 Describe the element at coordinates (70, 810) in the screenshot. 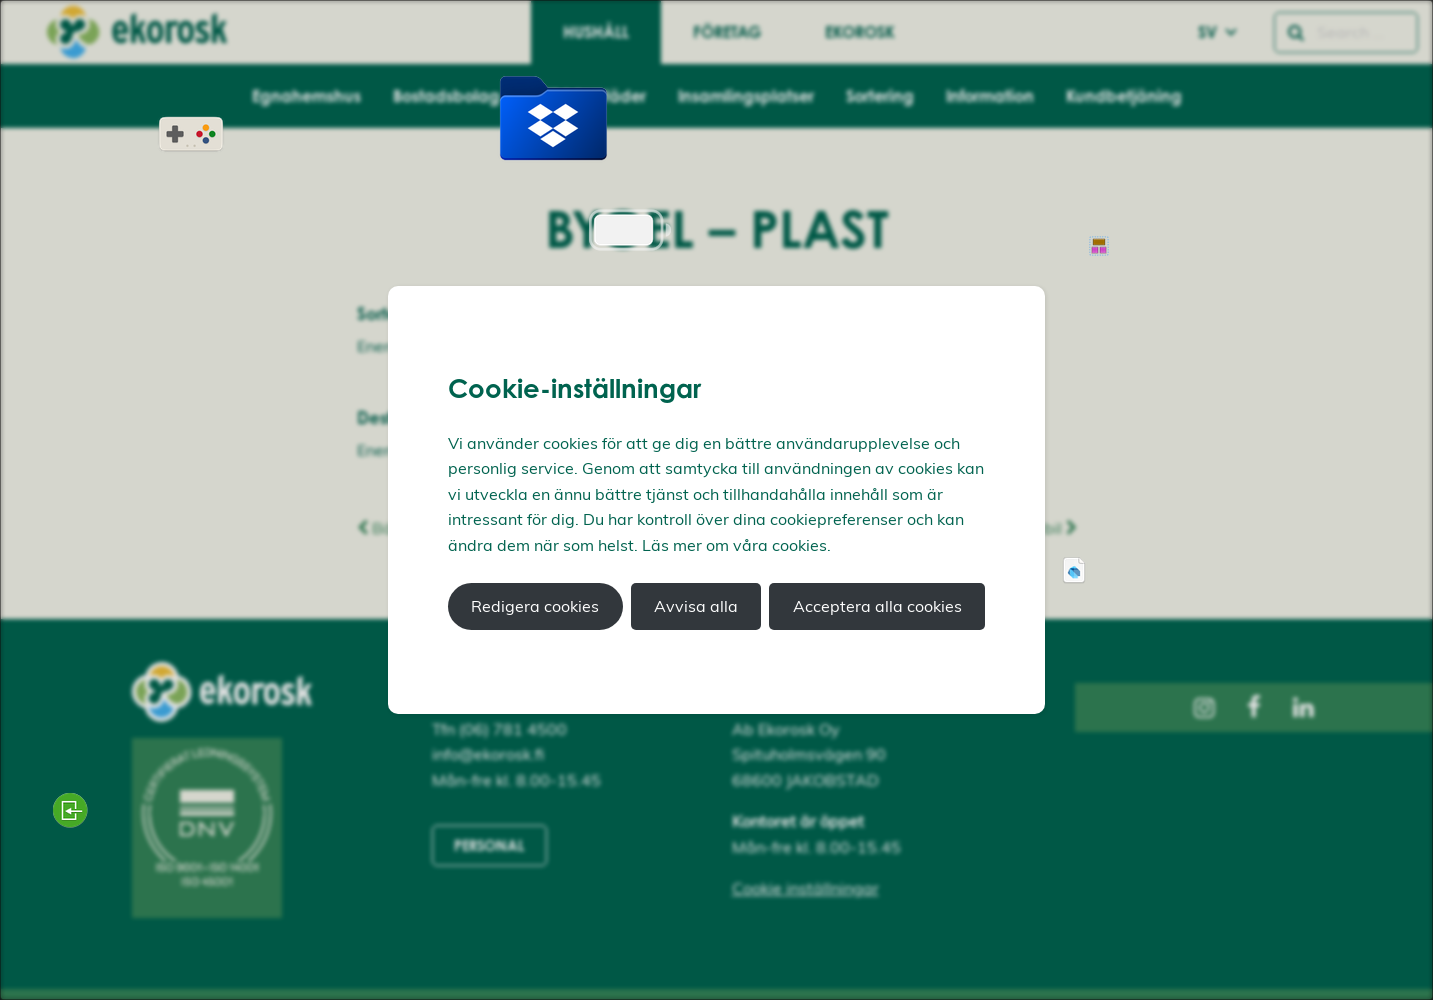

I see `log out of your current session` at that location.